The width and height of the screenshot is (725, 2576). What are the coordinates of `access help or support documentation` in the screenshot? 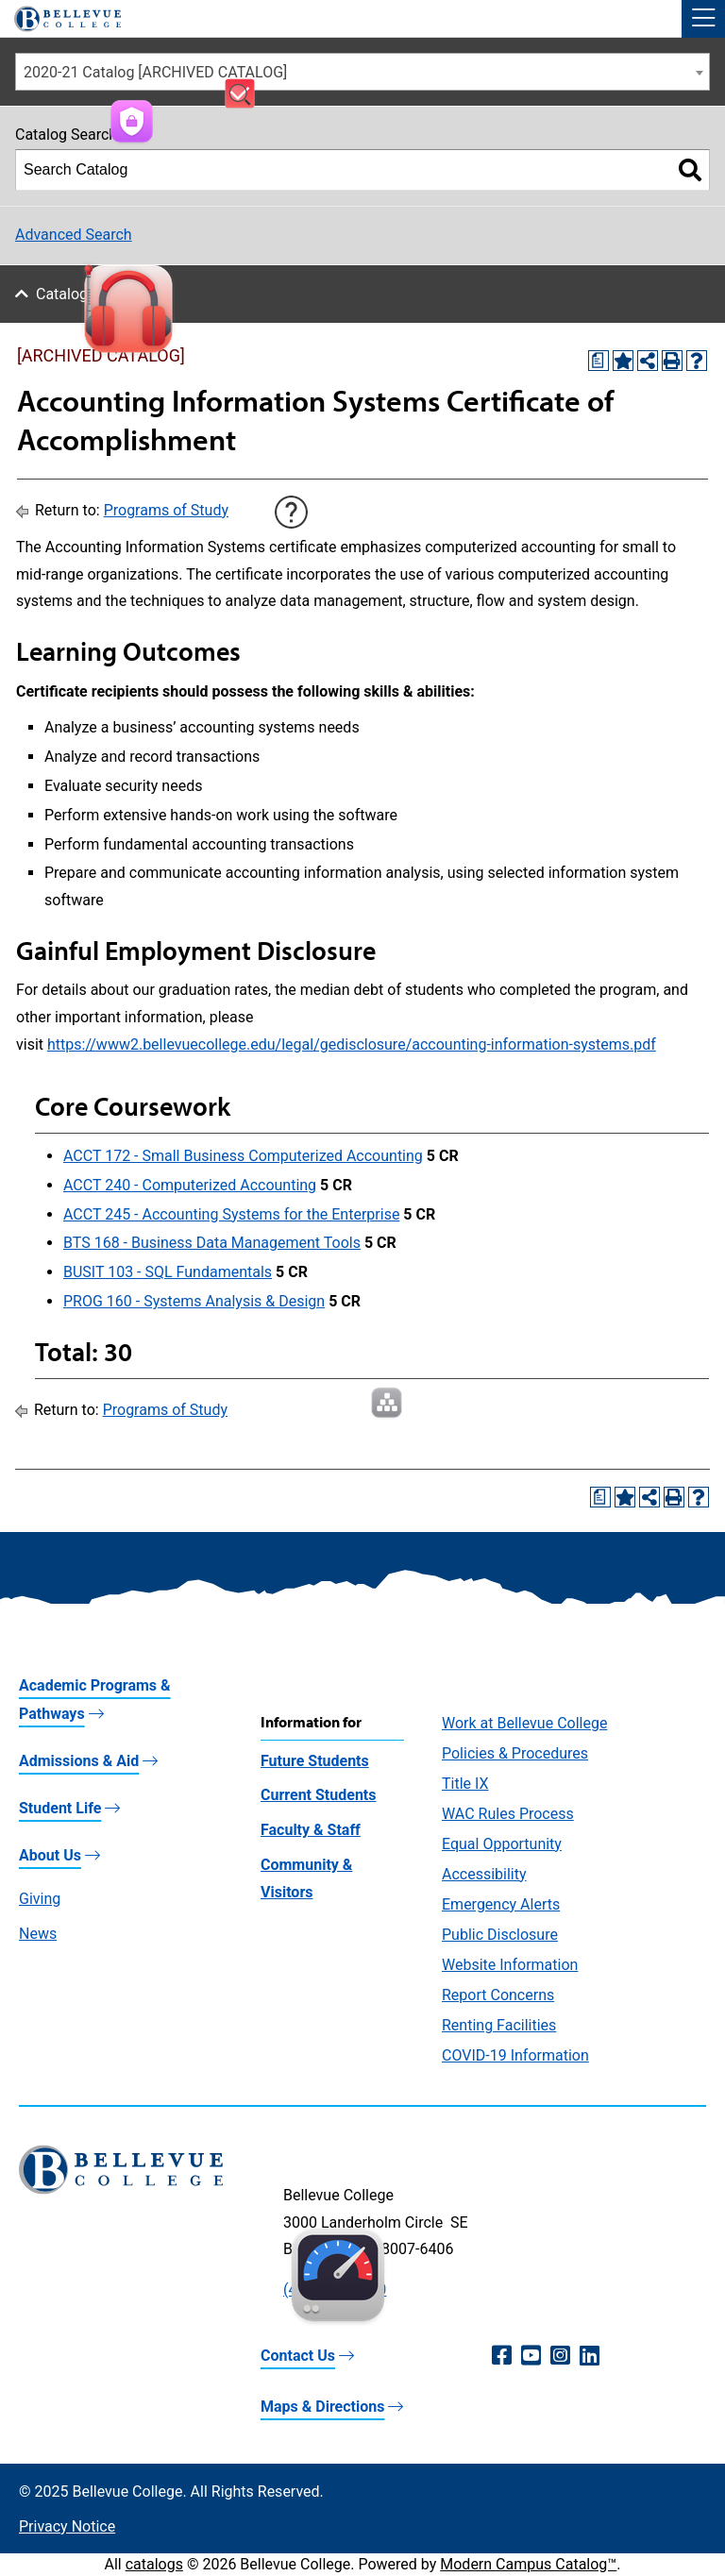 It's located at (291, 512).